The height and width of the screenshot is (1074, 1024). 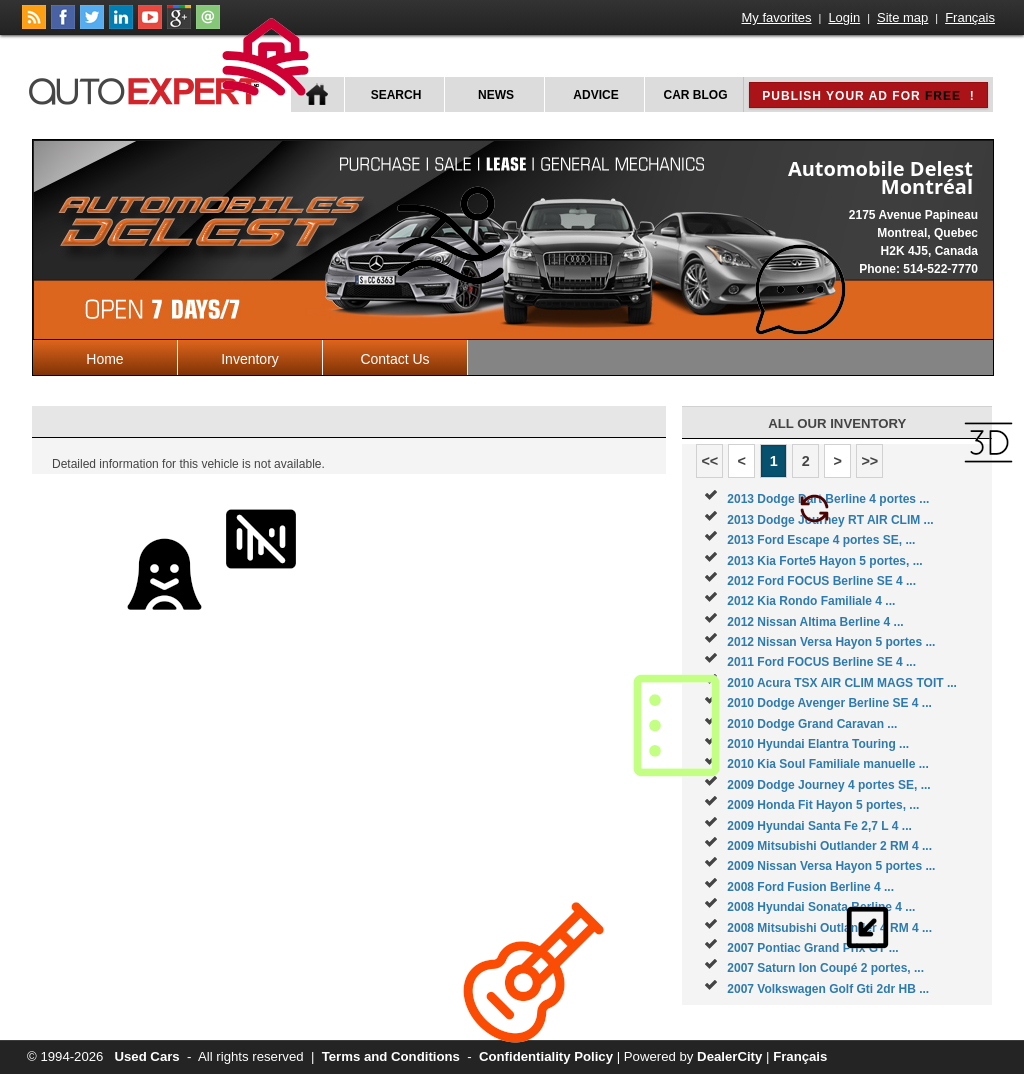 I want to click on refresh or reload current content, so click(x=814, y=508).